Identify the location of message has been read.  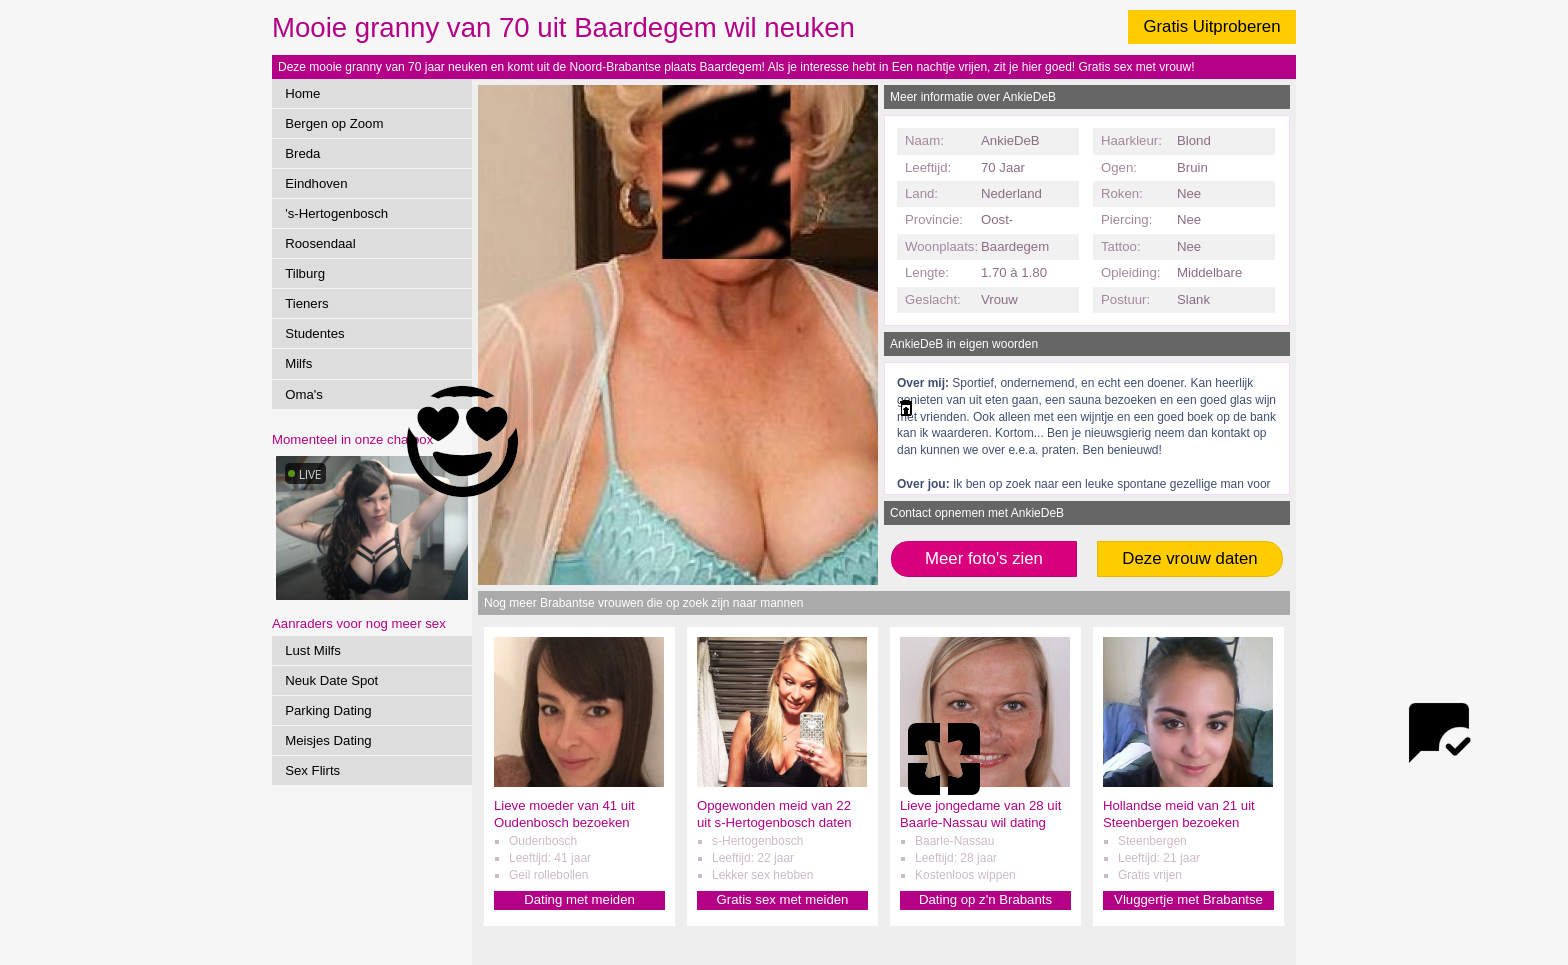
(1439, 733).